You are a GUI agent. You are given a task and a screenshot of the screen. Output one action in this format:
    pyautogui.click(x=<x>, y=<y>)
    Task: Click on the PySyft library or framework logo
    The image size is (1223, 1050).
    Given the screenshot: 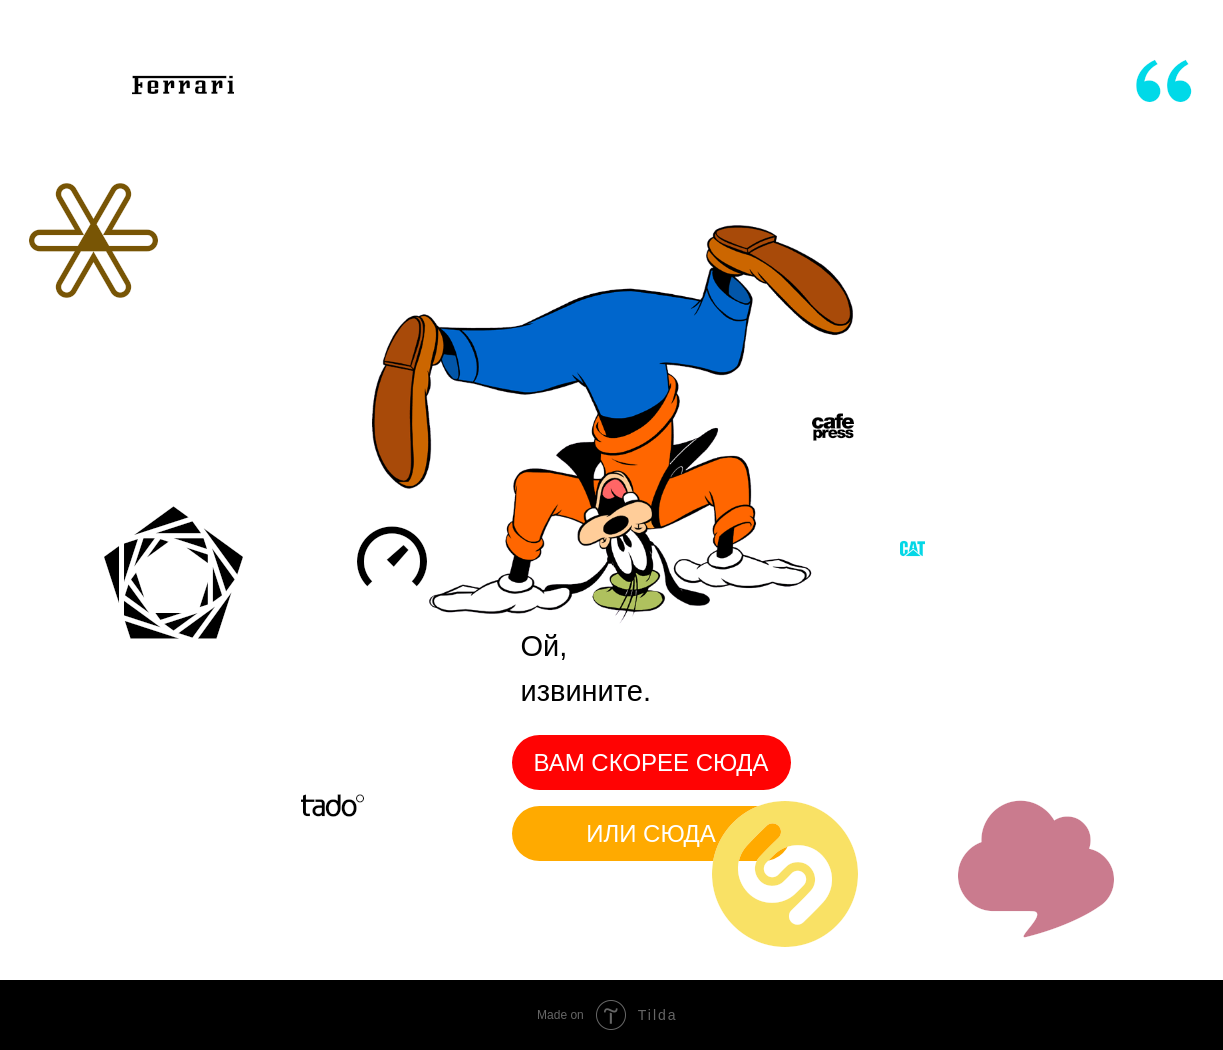 What is the action you would take?
    pyautogui.click(x=173, y=572)
    